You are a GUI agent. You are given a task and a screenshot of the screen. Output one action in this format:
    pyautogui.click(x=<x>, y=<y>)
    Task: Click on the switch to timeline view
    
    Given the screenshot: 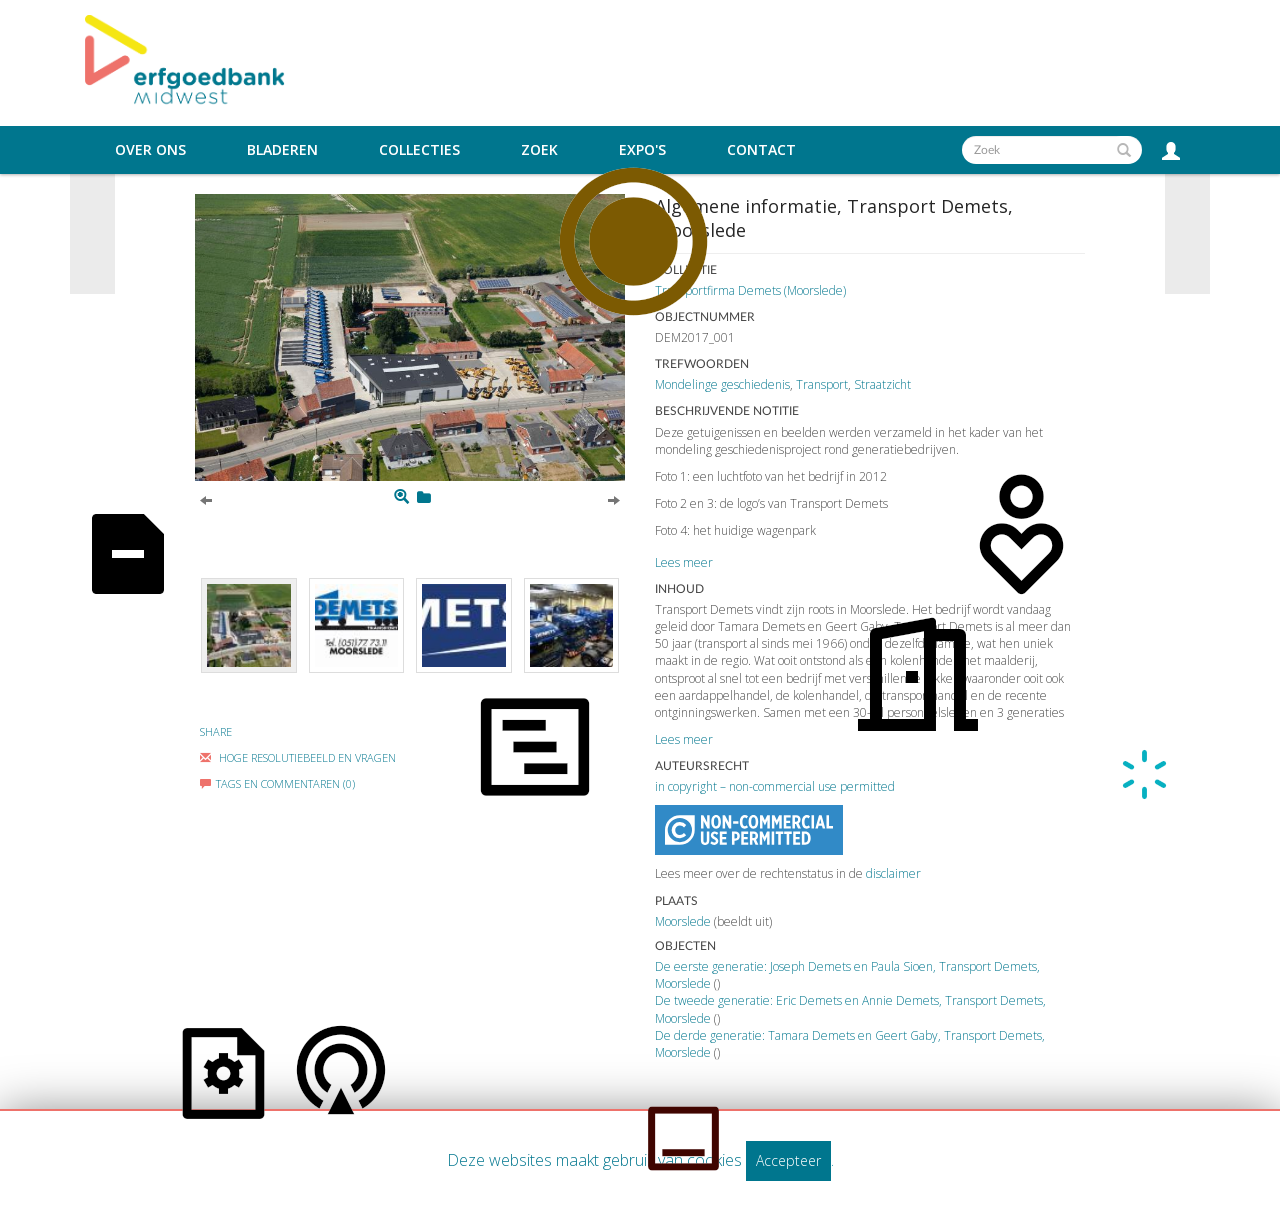 What is the action you would take?
    pyautogui.click(x=535, y=747)
    